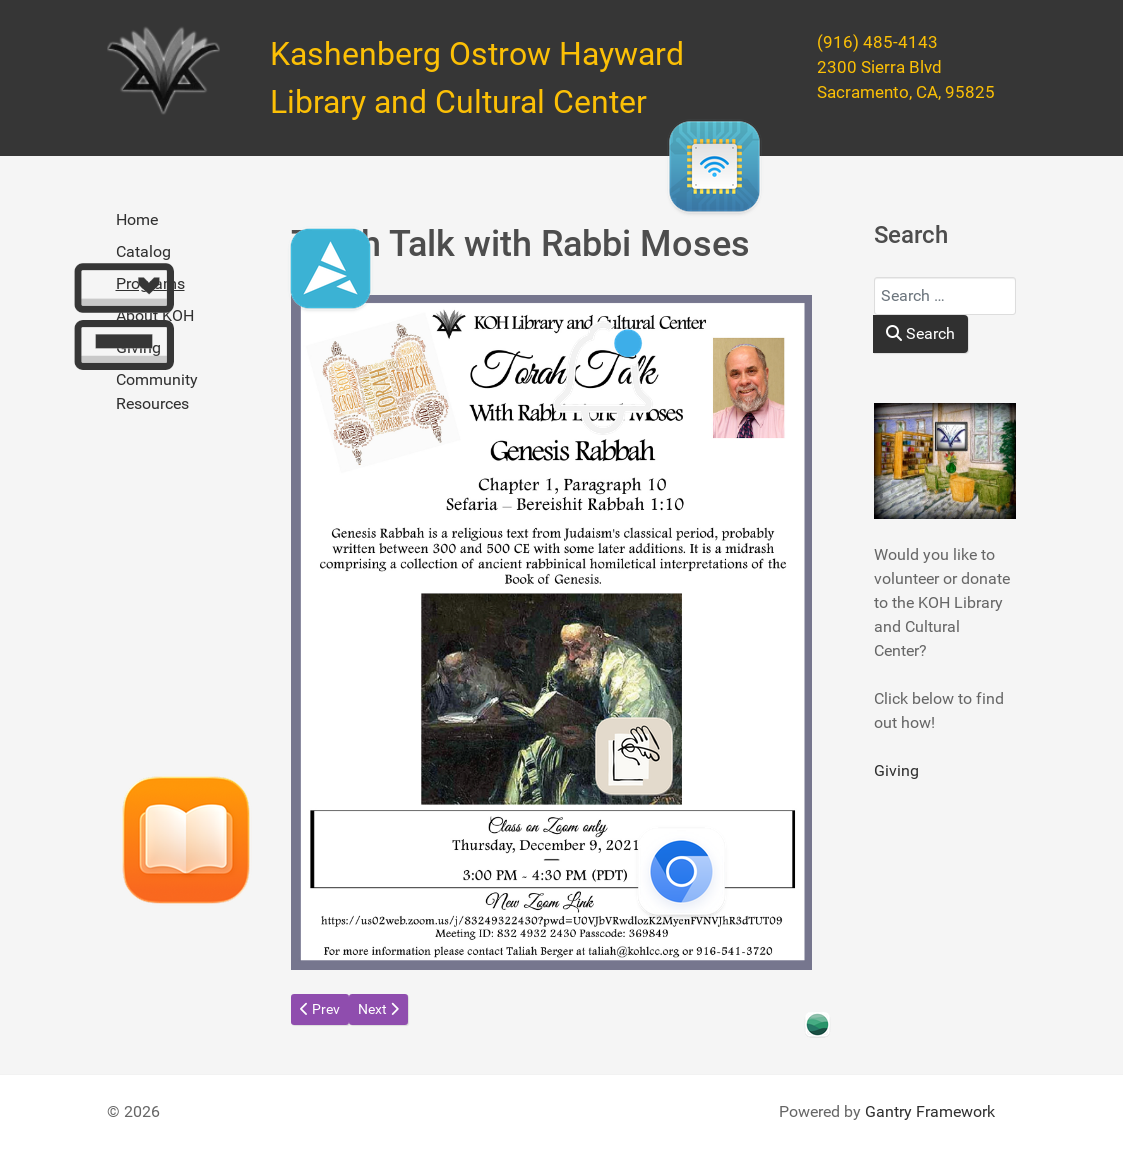 The width and height of the screenshot is (1123, 1149). What do you see at coordinates (634, 756) in the screenshot?
I see `open Claude Notes app` at bounding box center [634, 756].